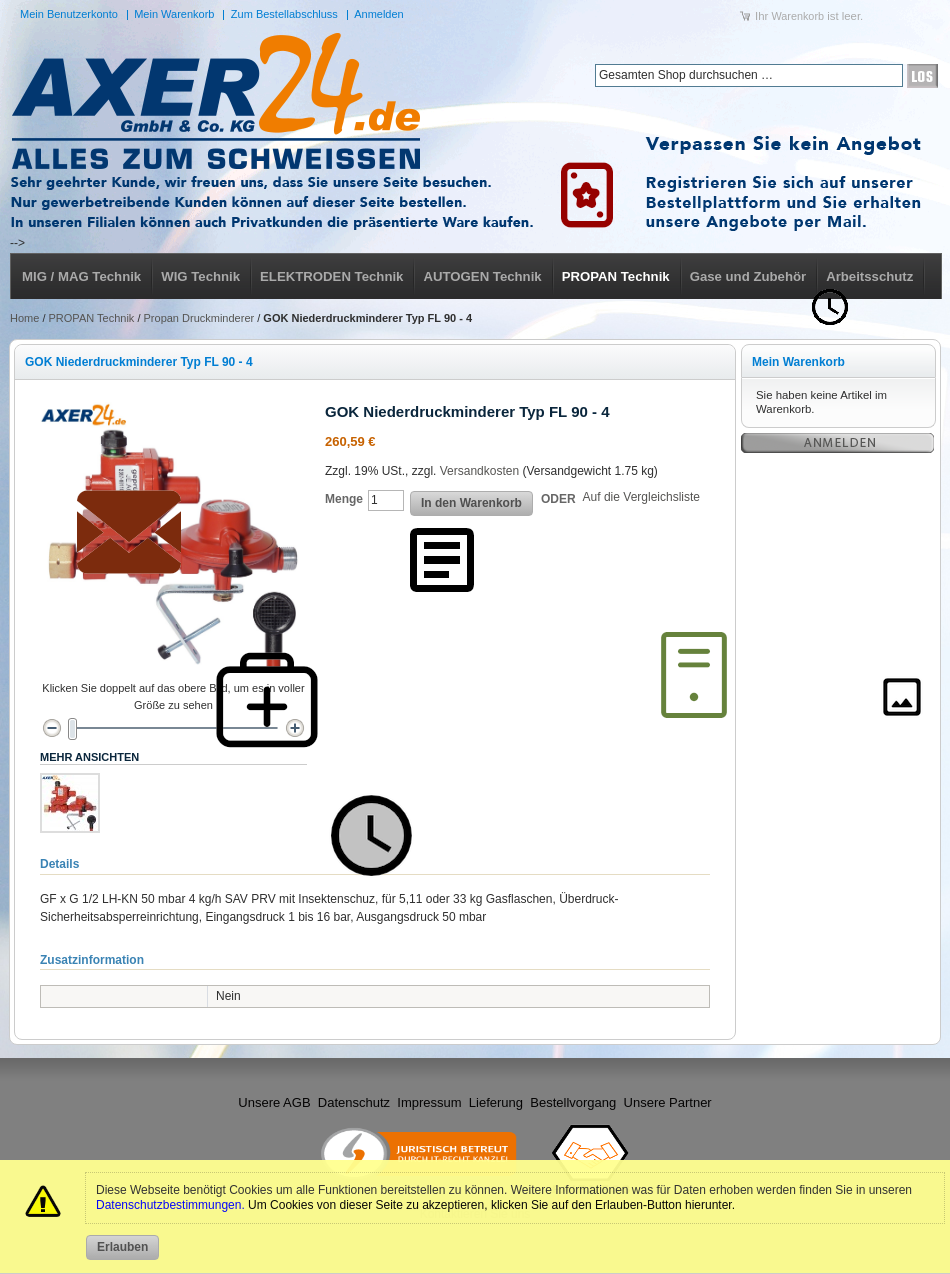 The width and height of the screenshot is (950, 1274). What do you see at coordinates (587, 195) in the screenshot?
I see `view starred or favorite card in a card game` at bounding box center [587, 195].